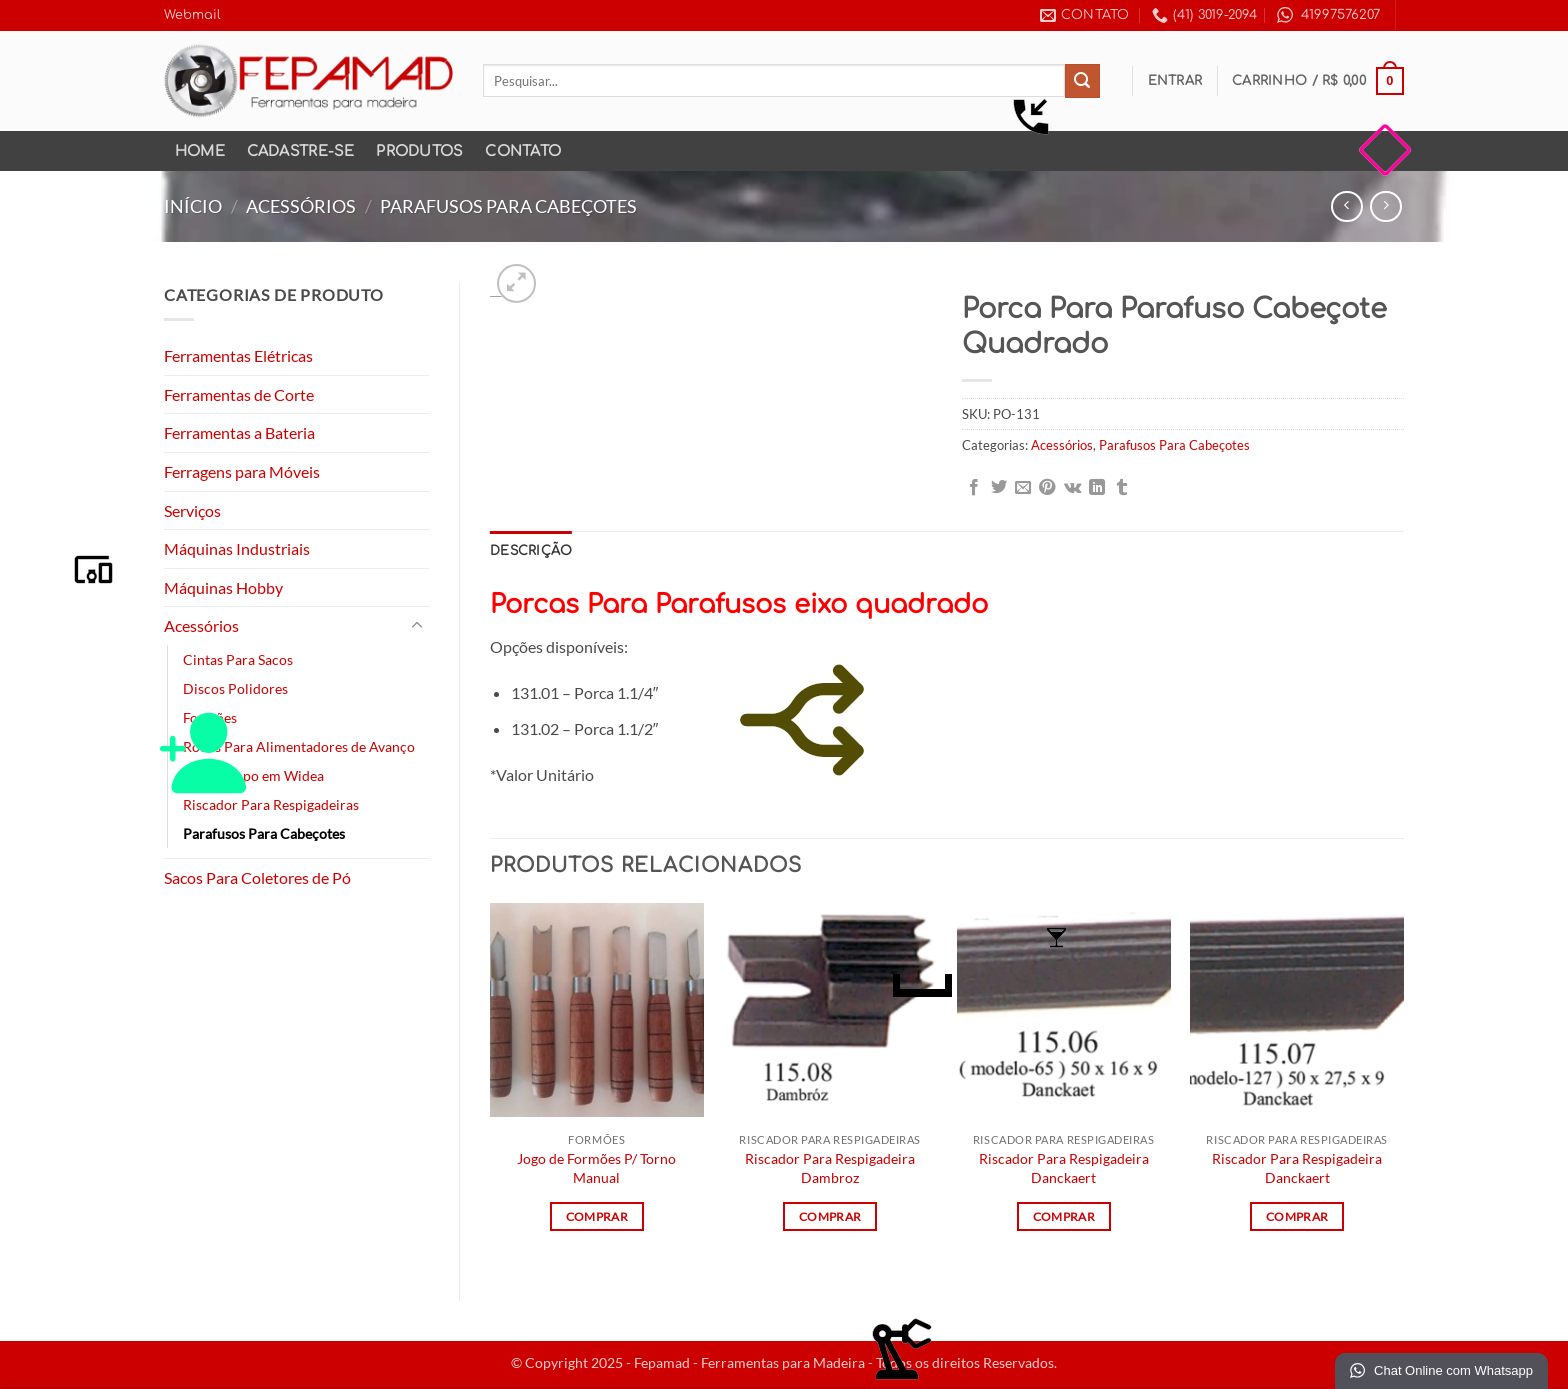 The width and height of the screenshot is (1568, 1389). I want to click on insert a space character, so click(922, 985).